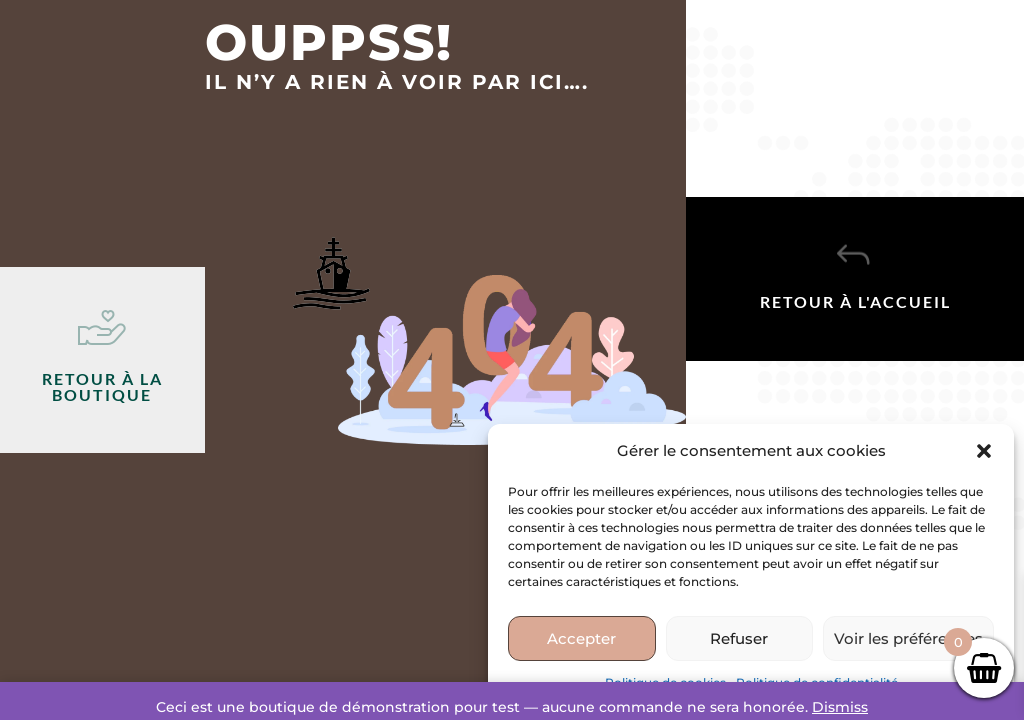 Image resolution: width=1024 pixels, height=720 pixels. Describe the element at coordinates (457, 420) in the screenshot. I see `kitchen or bathroom fixtures category` at that location.